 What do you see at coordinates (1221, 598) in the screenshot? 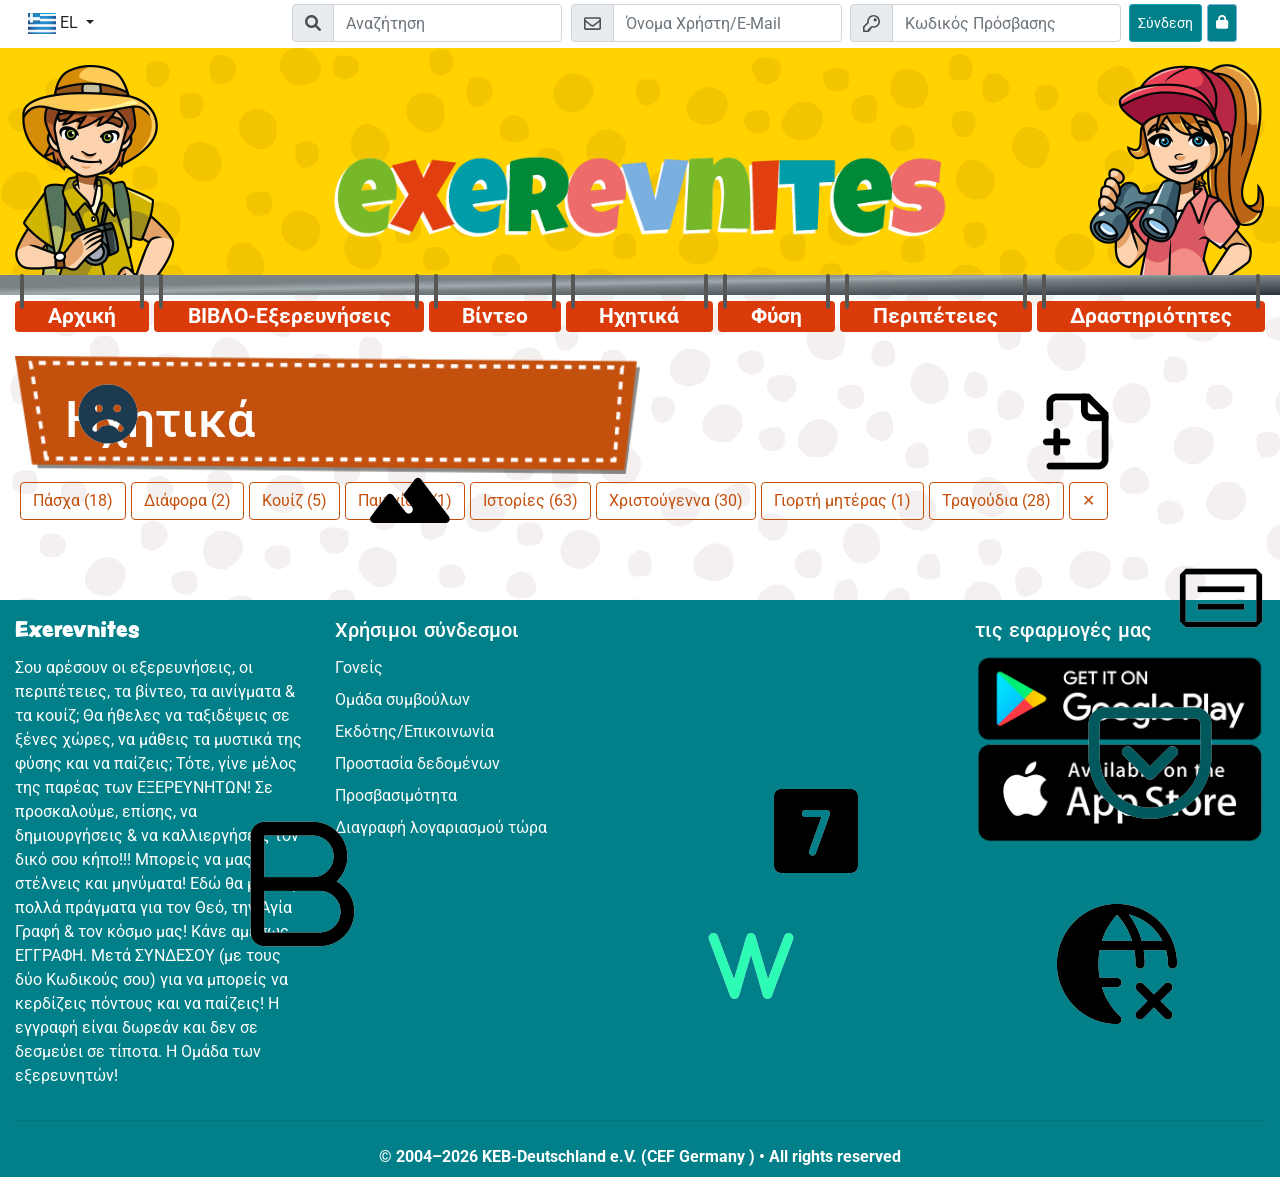
I see `indicates a constant value in code` at bounding box center [1221, 598].